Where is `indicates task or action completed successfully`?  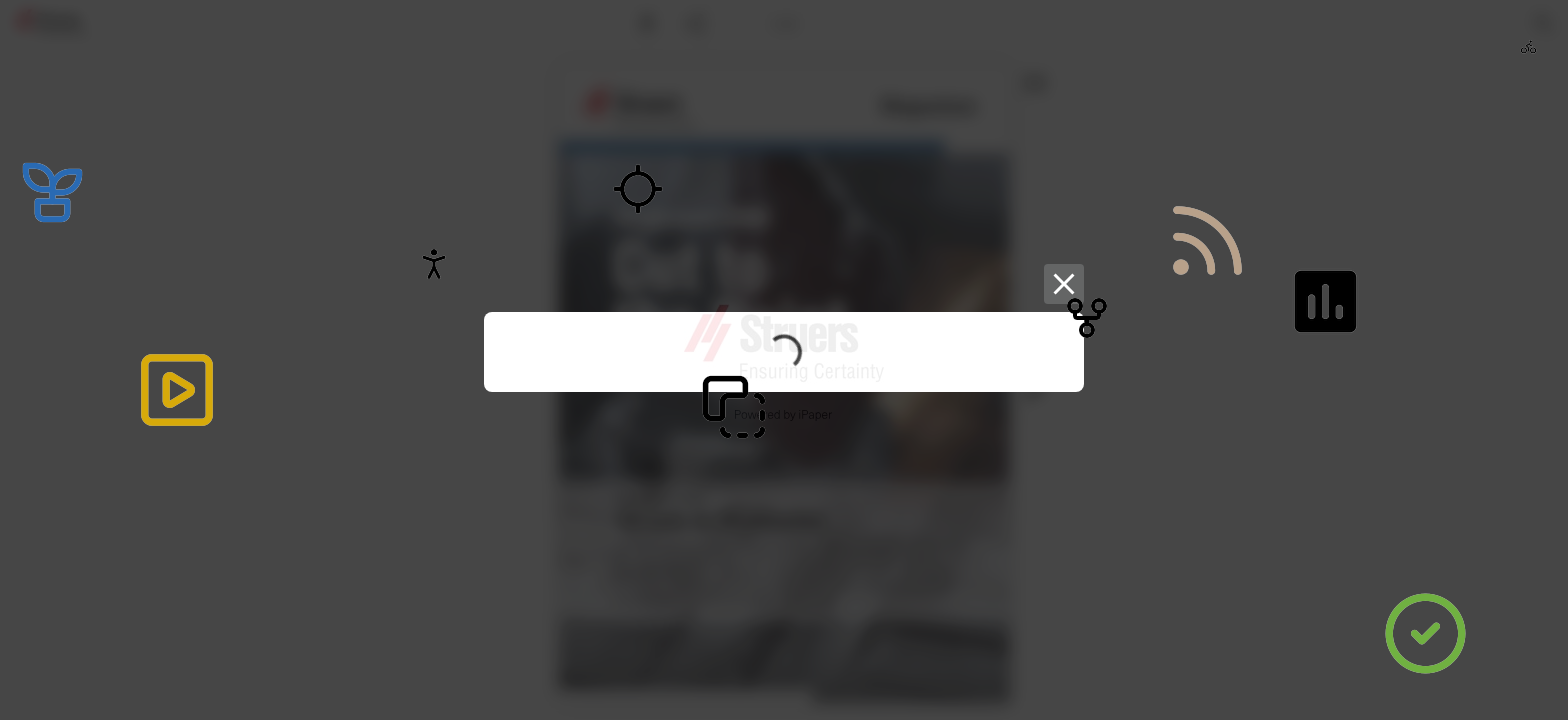
indicates task or action completed successfully is located at coordinates (1425, 633).